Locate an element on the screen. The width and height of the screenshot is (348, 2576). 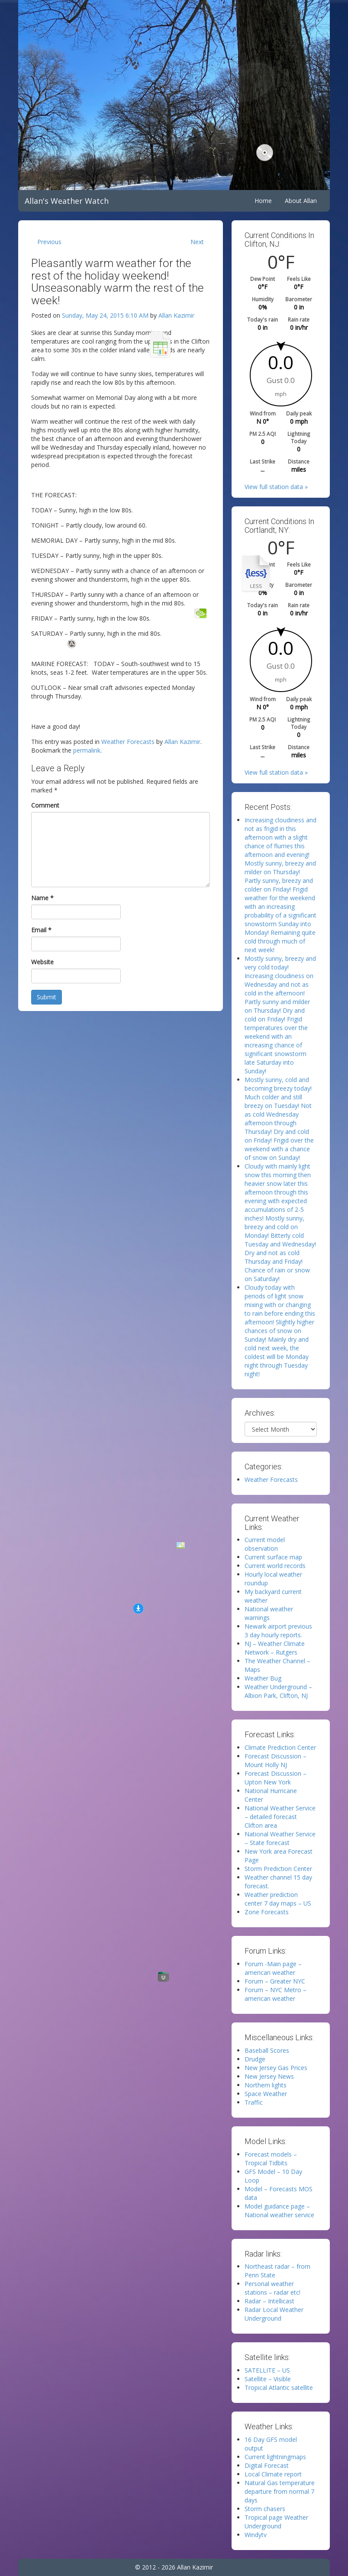
open the photos app is located at coordinates (180, 1545).